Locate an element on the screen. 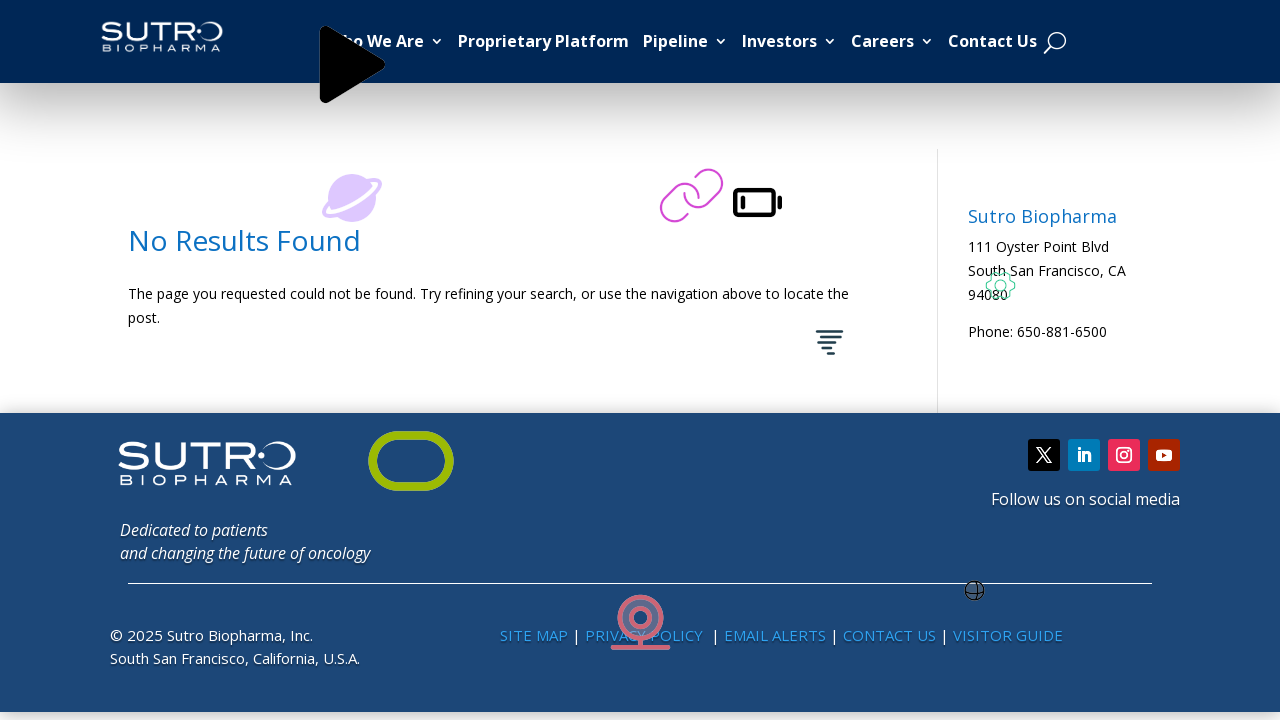 The image size is (1280, 720). access global or worldwide settings is located at coordinates (974, 590).